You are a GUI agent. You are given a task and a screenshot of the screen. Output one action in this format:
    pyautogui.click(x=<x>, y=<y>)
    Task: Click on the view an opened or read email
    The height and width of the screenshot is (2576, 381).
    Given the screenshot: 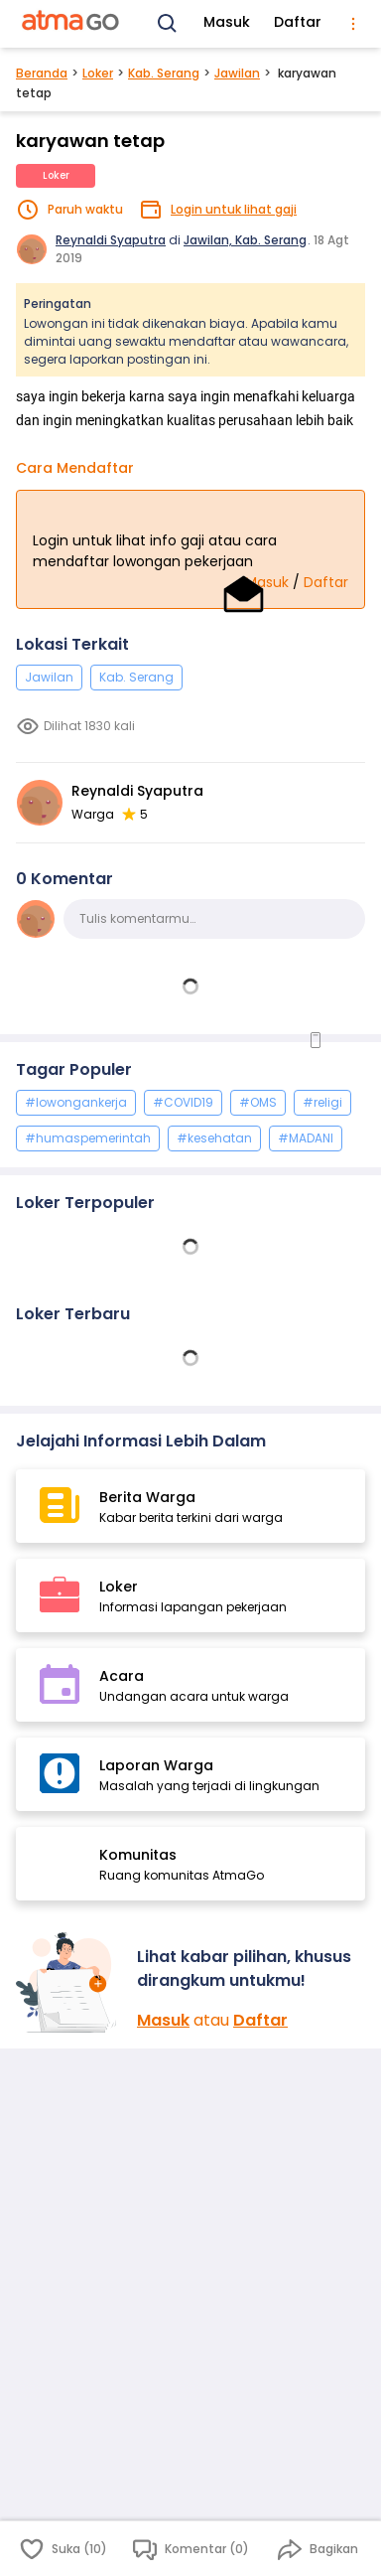 What is the action you would take?
    pyautogui.click(x=243, y=595)
    